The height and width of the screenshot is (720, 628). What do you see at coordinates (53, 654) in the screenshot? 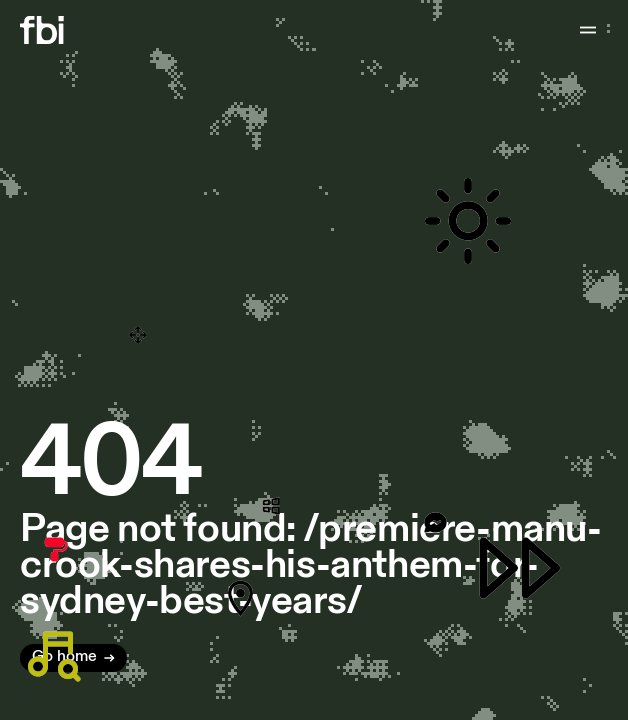
I see `search for songs or music` at bounding box center [53, 654].